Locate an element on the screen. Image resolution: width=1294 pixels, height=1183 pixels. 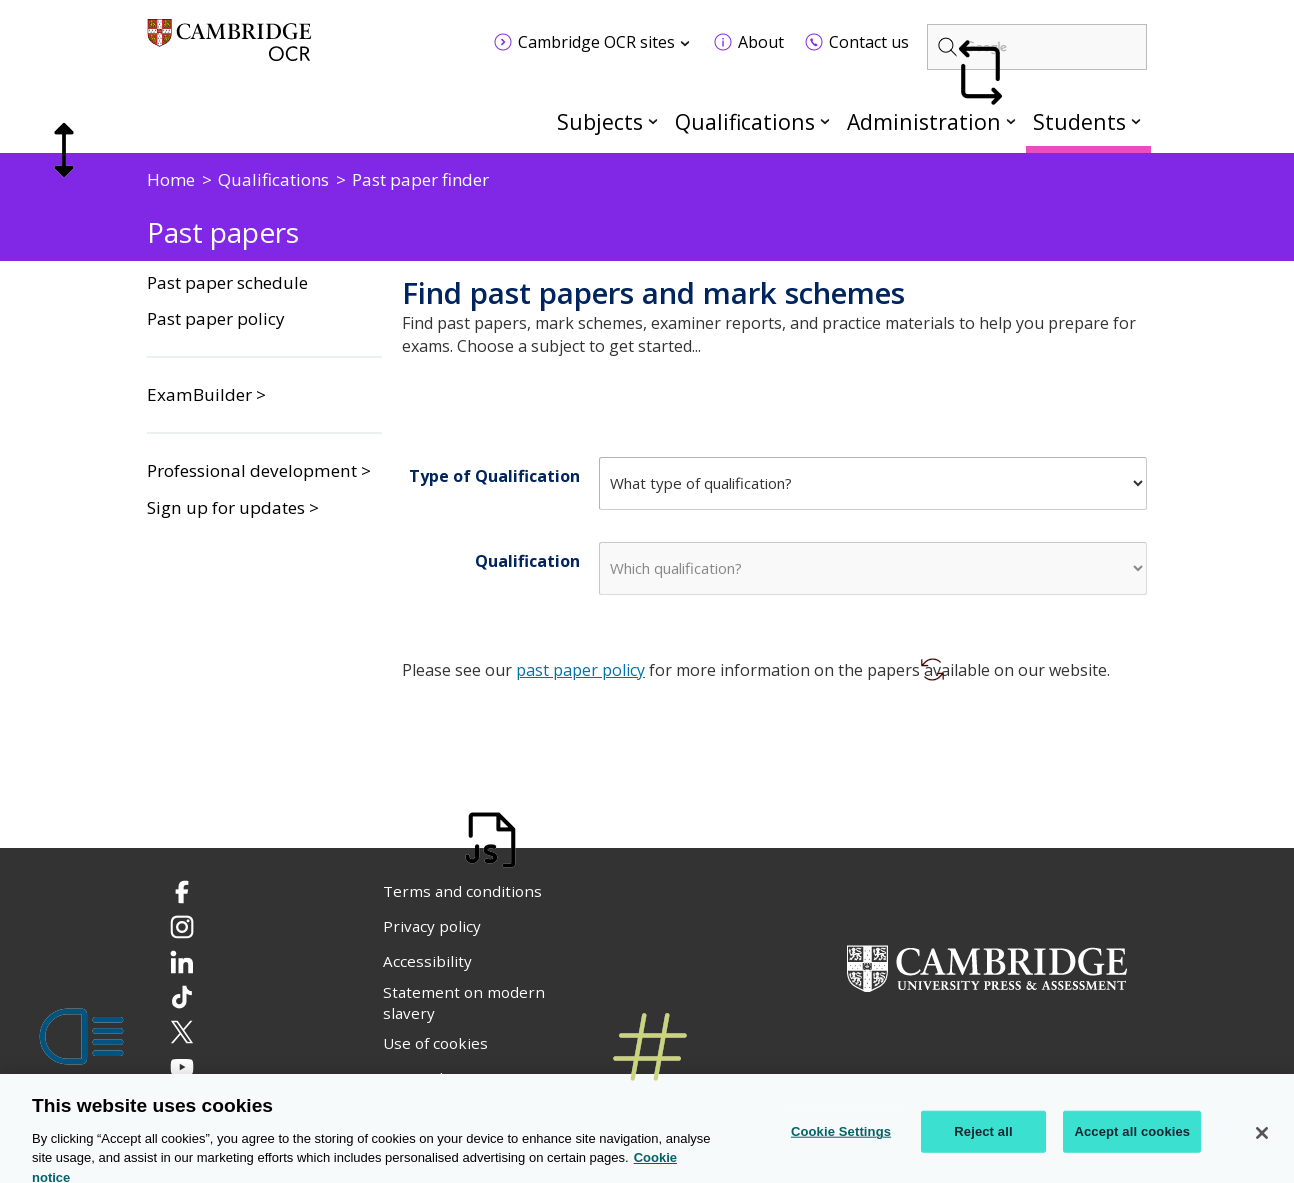
view or browse hashtags is located at coordinates (650, 1047).